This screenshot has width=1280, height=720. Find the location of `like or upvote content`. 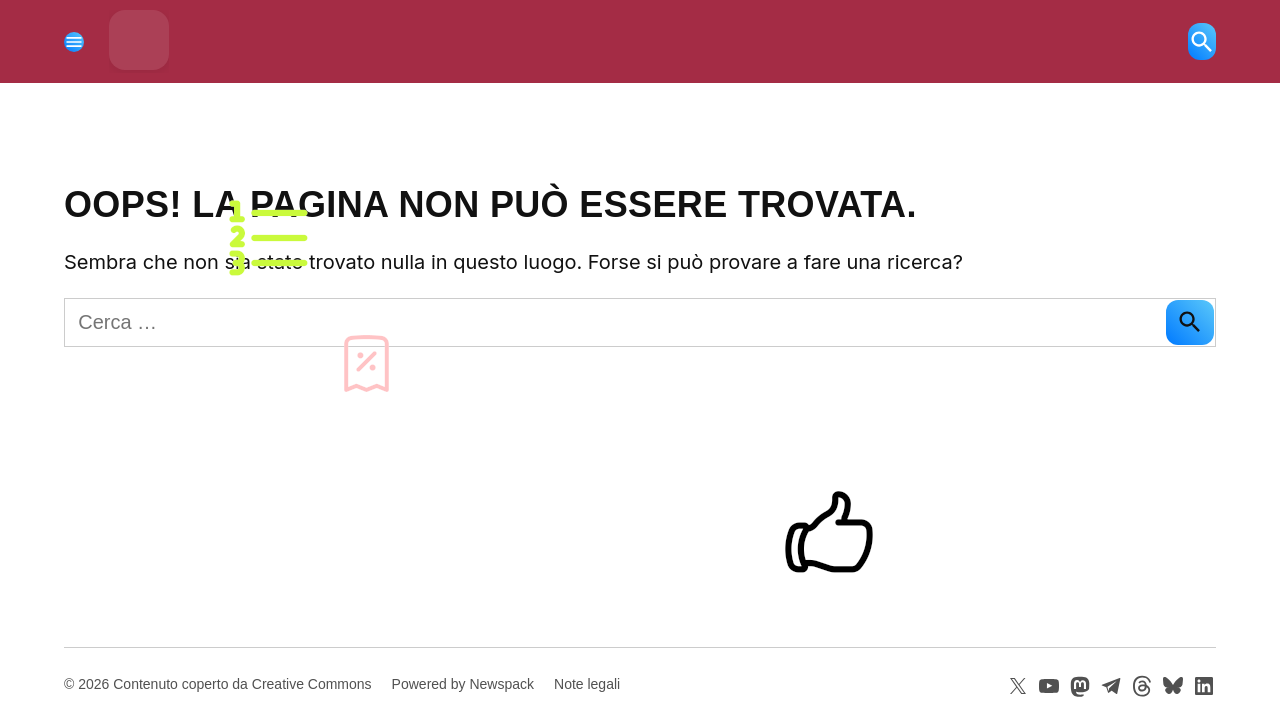

like or upvote content is located at coordinates (829, 536).